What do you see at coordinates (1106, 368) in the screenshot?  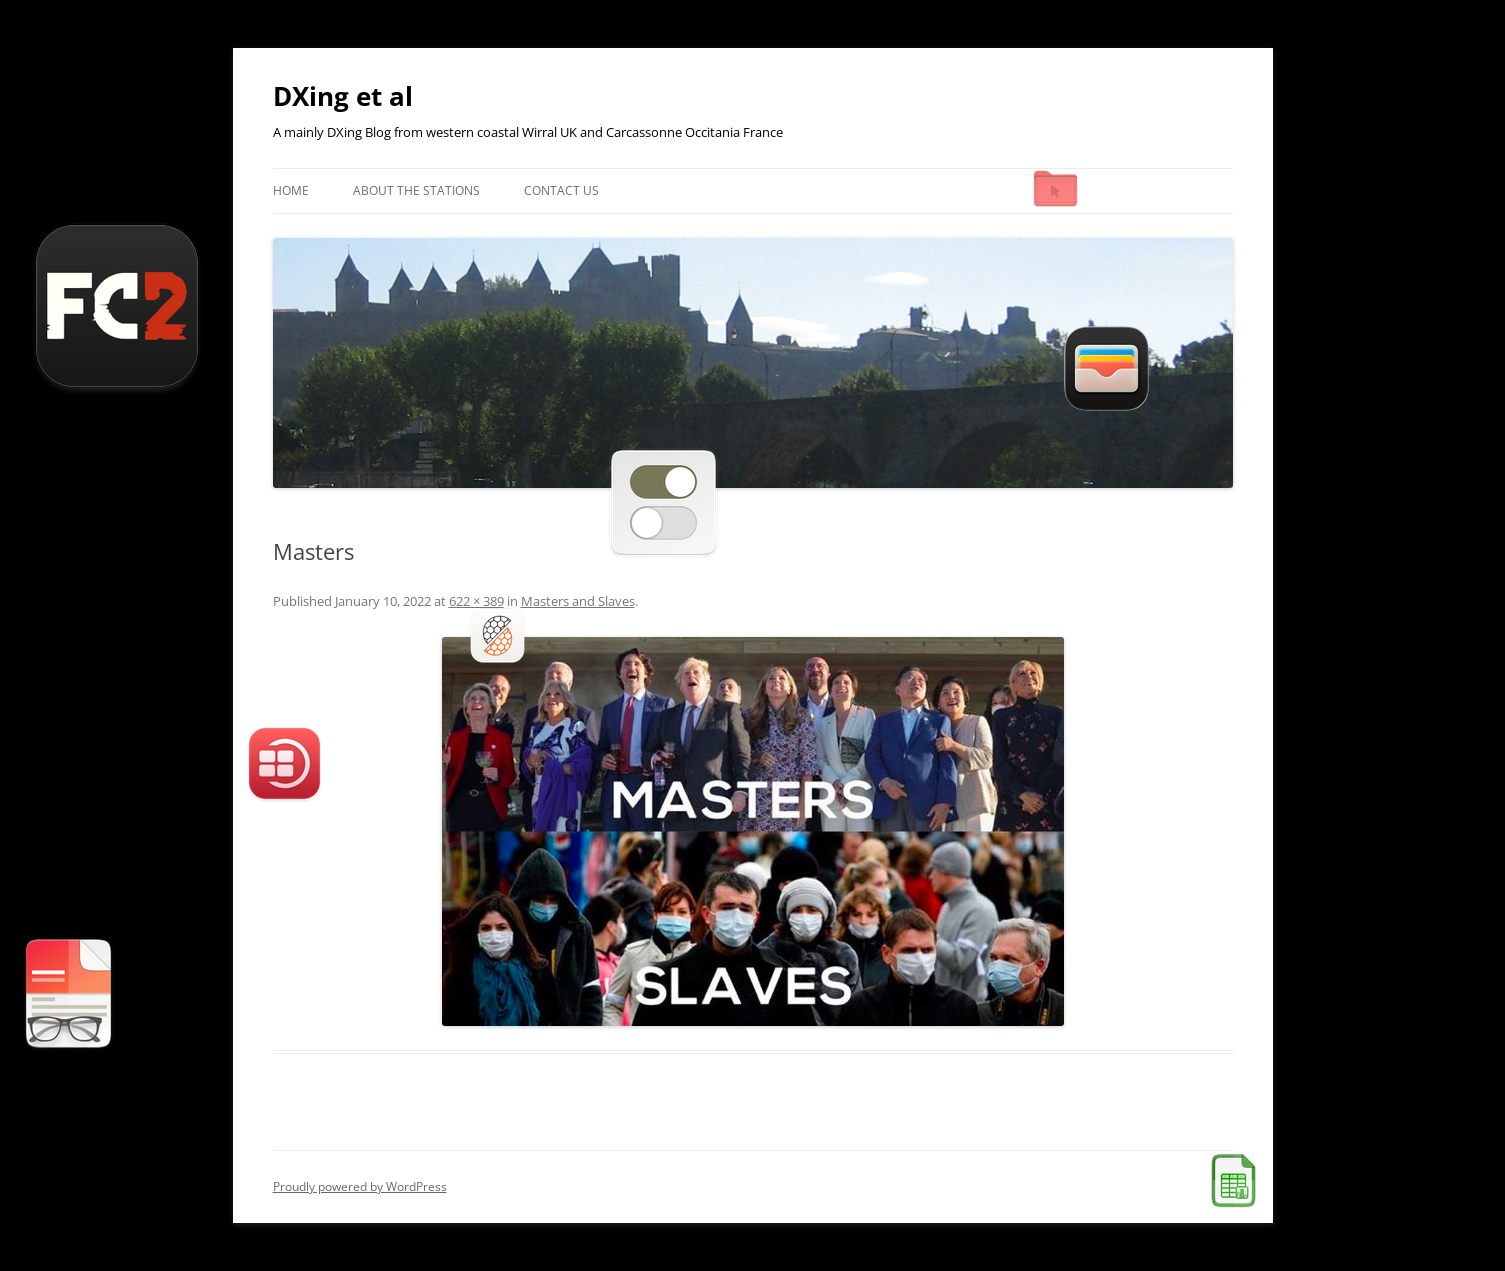 I see `open apple wallet app` at bounding box center [1106, 368].